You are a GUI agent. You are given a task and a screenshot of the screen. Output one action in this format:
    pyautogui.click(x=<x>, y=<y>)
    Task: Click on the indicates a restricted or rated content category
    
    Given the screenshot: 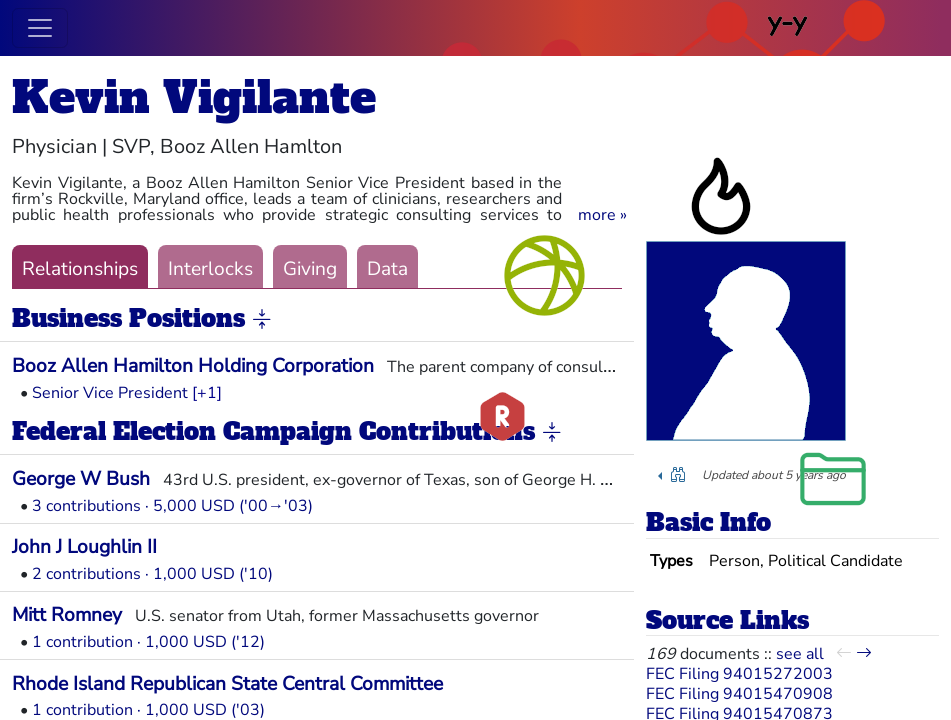 What is the action you would take?
    pyautogui.click(x=502, y=416)
    